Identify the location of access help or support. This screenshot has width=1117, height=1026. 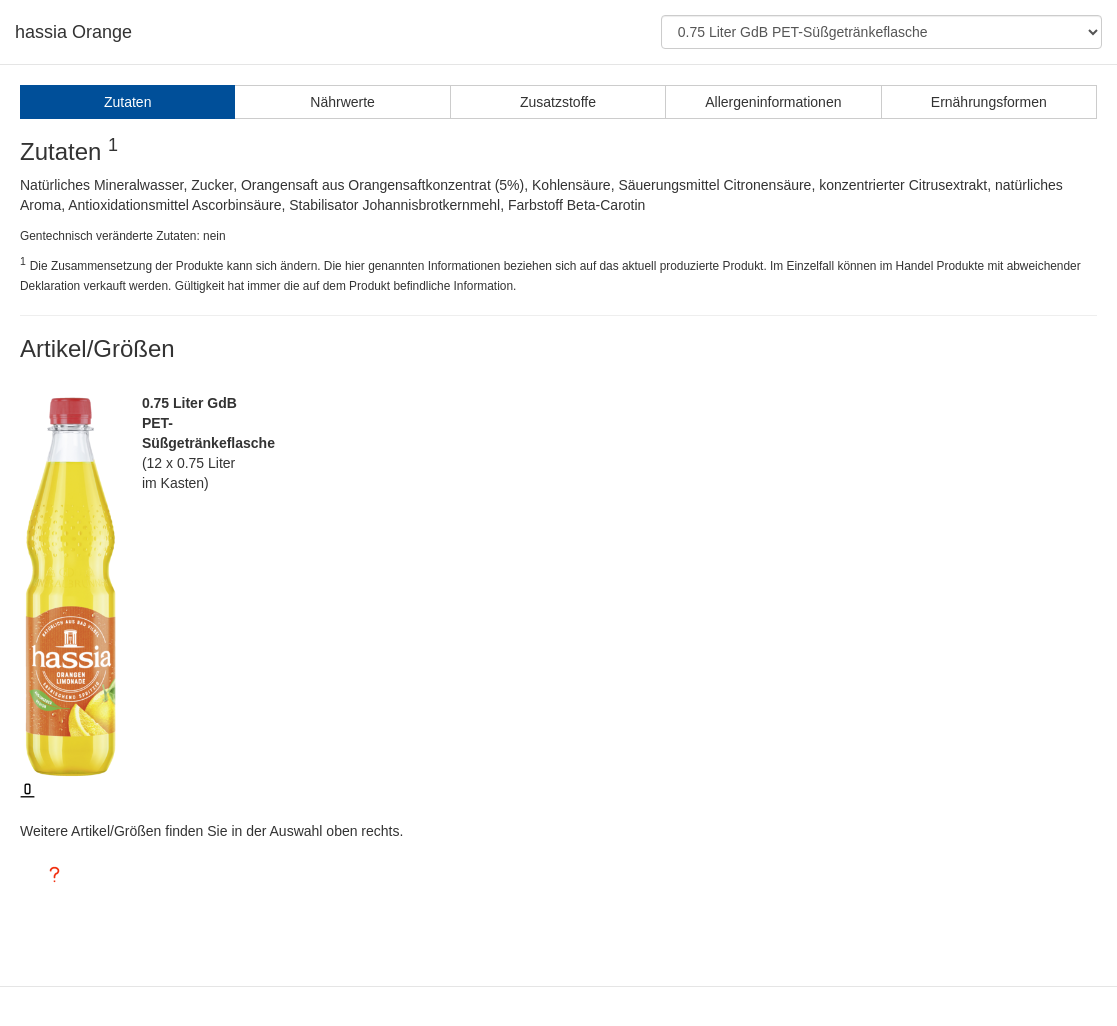
(54, 874).